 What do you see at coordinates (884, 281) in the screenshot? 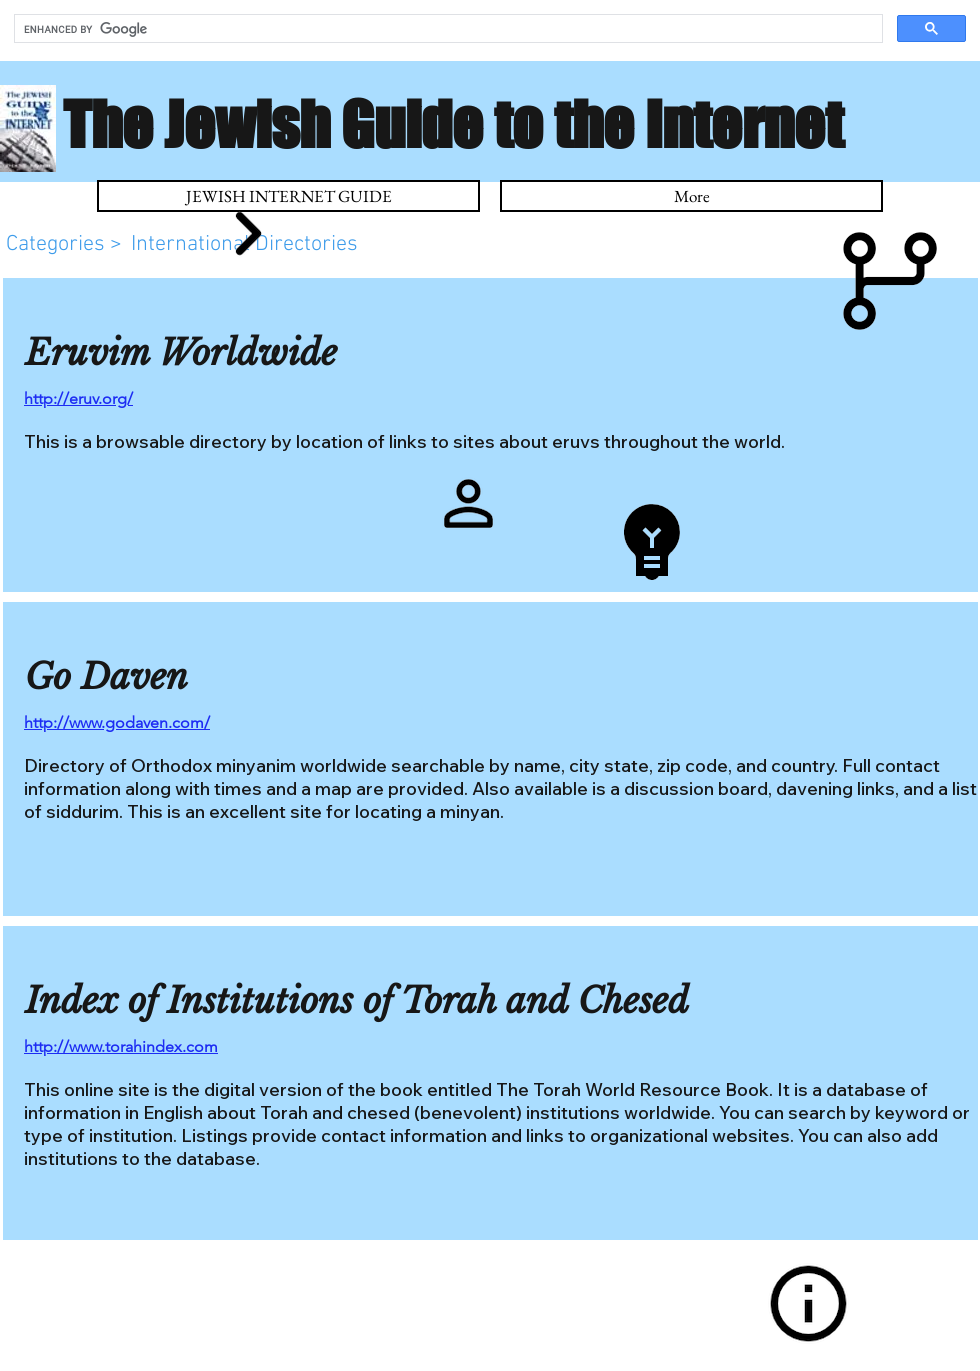
I see `view repository branches` at bounding box center [884, 281].